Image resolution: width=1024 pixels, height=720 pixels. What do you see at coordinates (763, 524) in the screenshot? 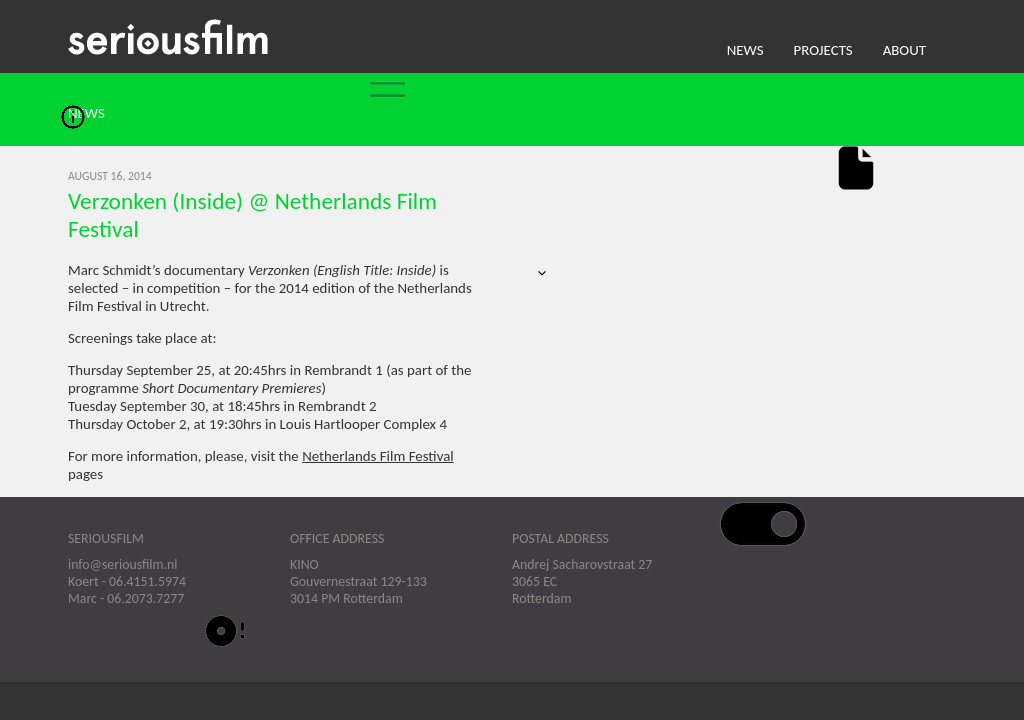
I see `toggle switch in the on/enabled state` at bounding box center [763, 524].